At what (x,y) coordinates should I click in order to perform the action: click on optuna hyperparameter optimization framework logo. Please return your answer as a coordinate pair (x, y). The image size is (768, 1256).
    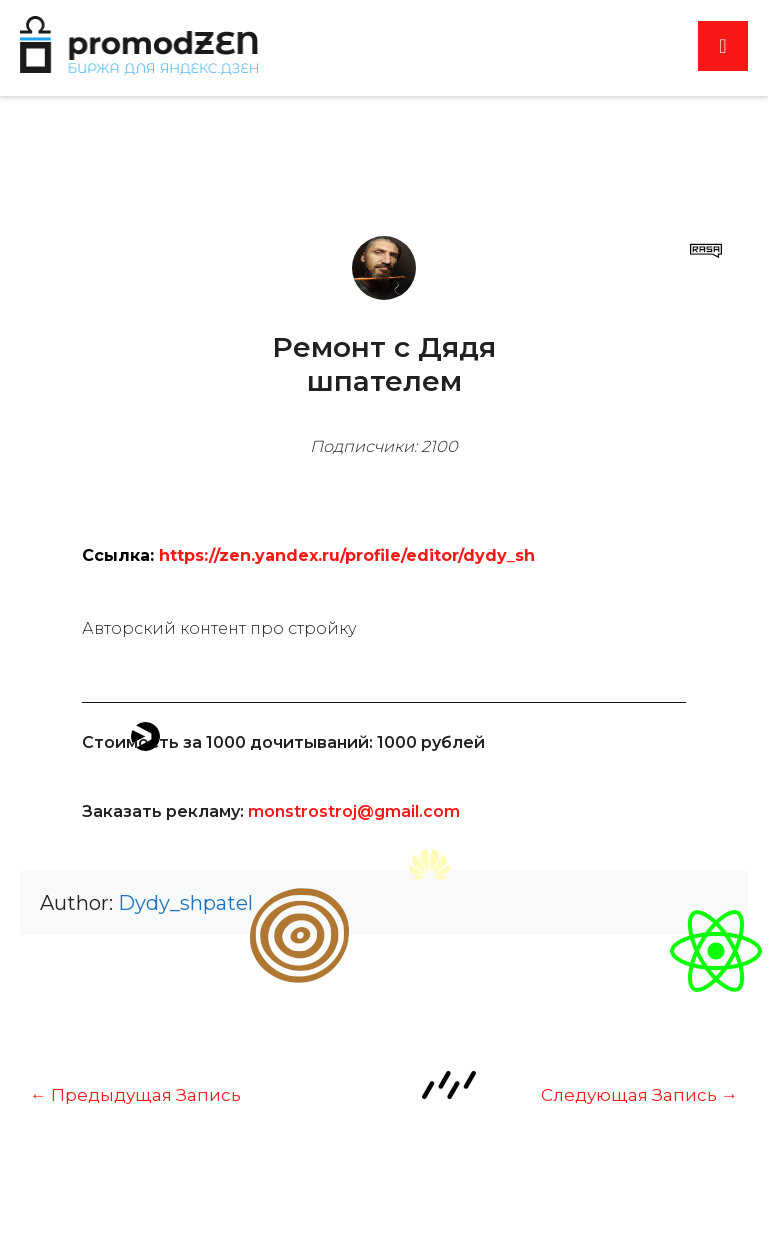
    Looking at the image, I should click on (299, 935).